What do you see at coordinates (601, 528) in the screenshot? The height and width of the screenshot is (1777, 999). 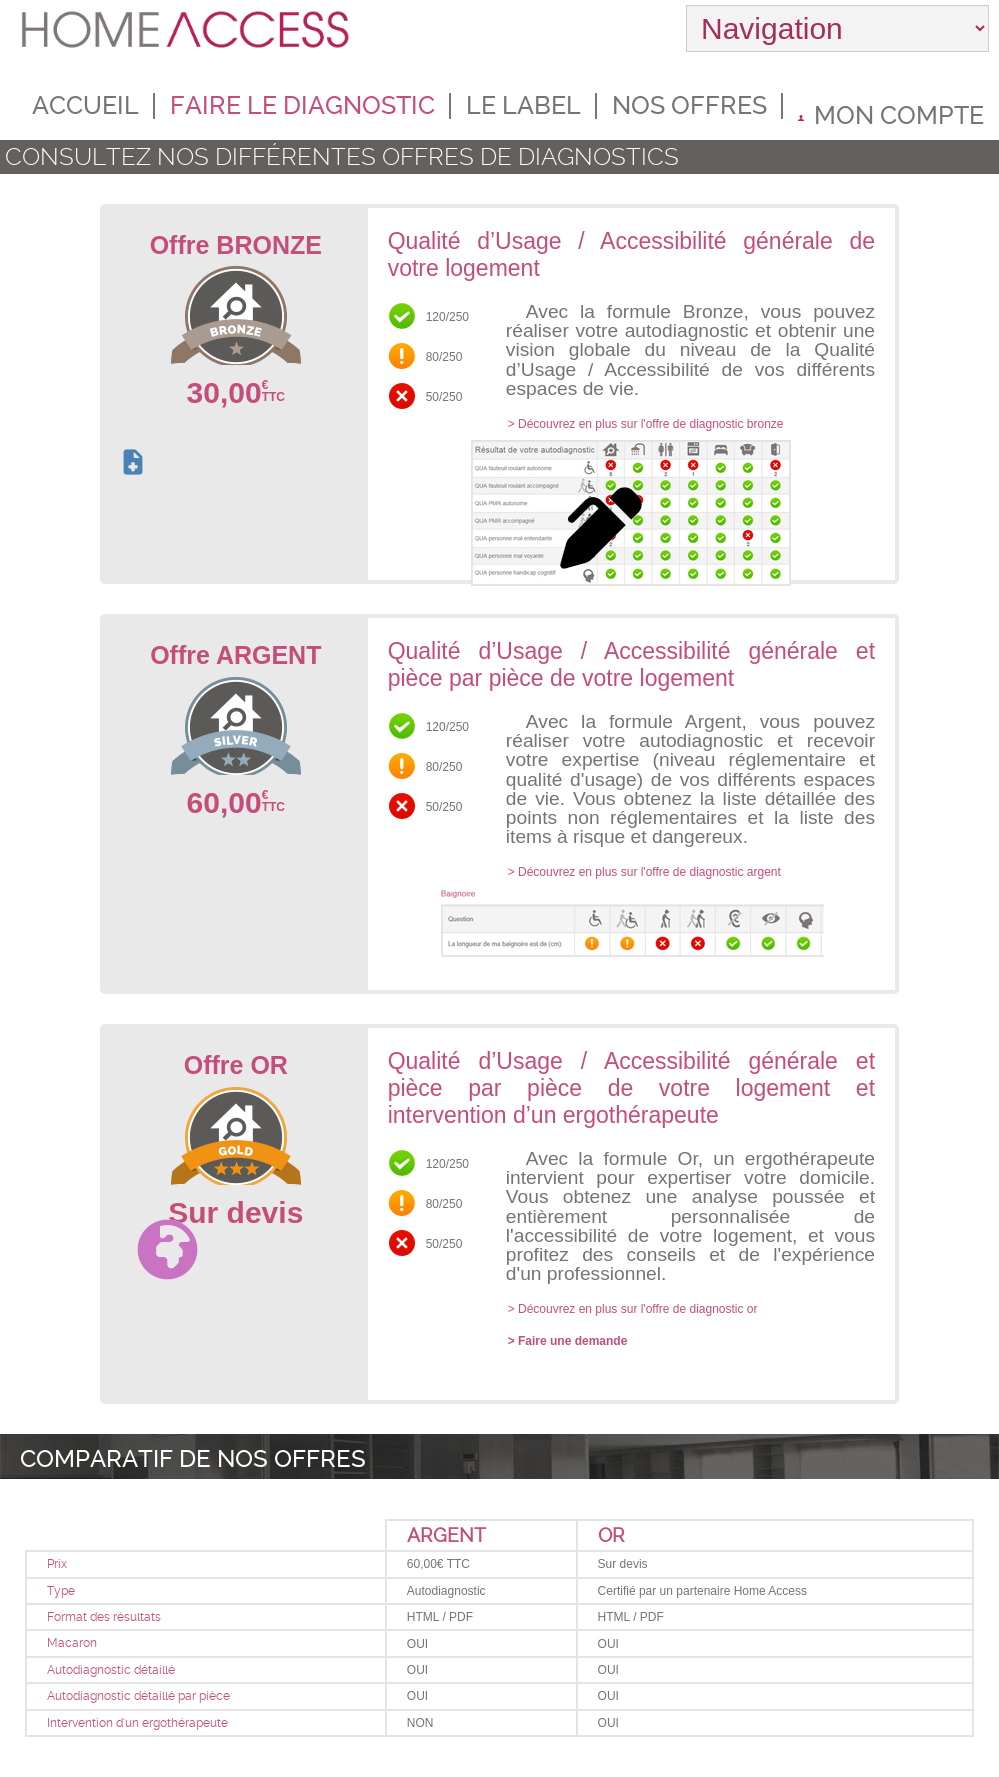 I see `edit or modify content` at bounding box center [601, 528].